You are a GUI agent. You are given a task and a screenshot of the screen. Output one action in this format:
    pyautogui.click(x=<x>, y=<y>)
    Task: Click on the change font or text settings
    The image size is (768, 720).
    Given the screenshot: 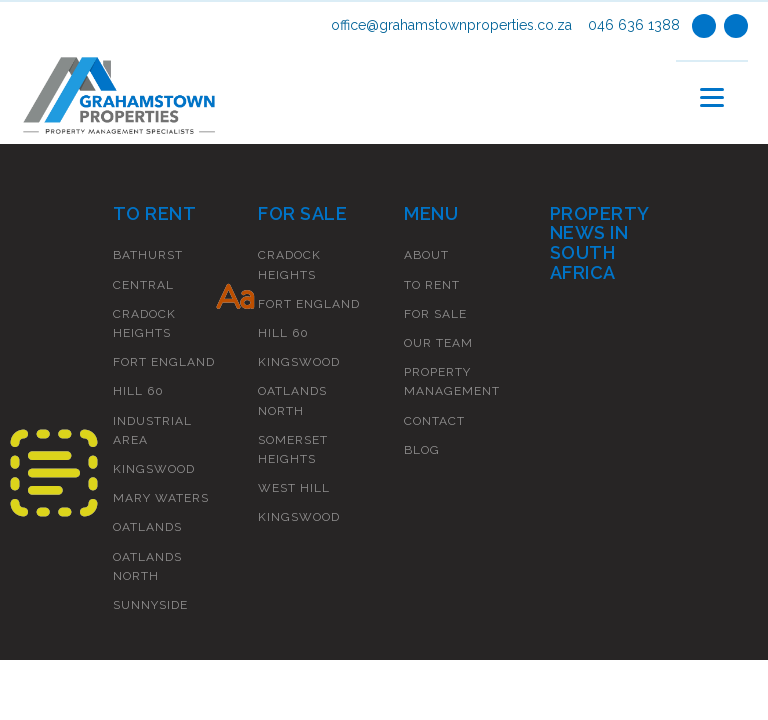 What is the action you would take?
    pyautogui.click(x=236, y=297)
    